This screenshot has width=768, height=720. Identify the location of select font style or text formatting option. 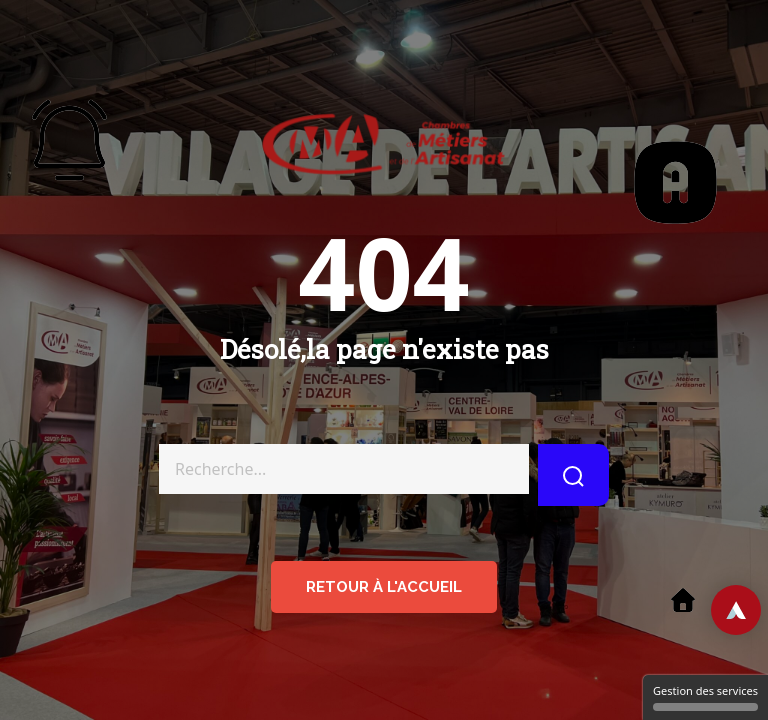
(675, 182).